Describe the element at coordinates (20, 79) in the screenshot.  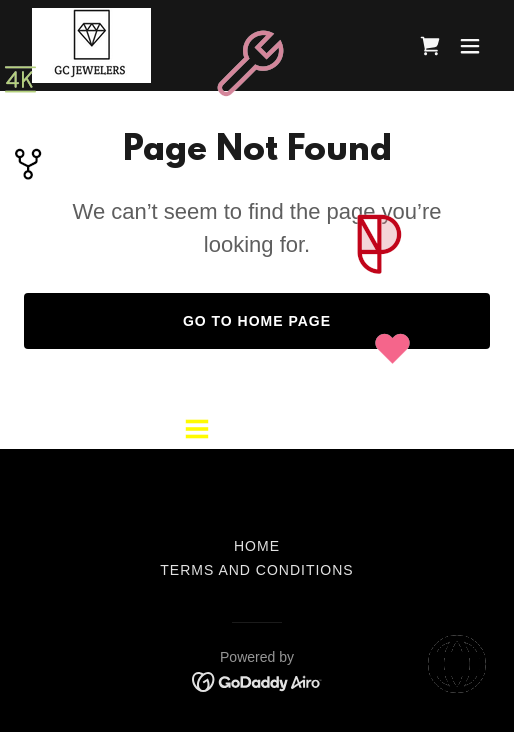
I see `indicates 4K video resolution quality` at that location.